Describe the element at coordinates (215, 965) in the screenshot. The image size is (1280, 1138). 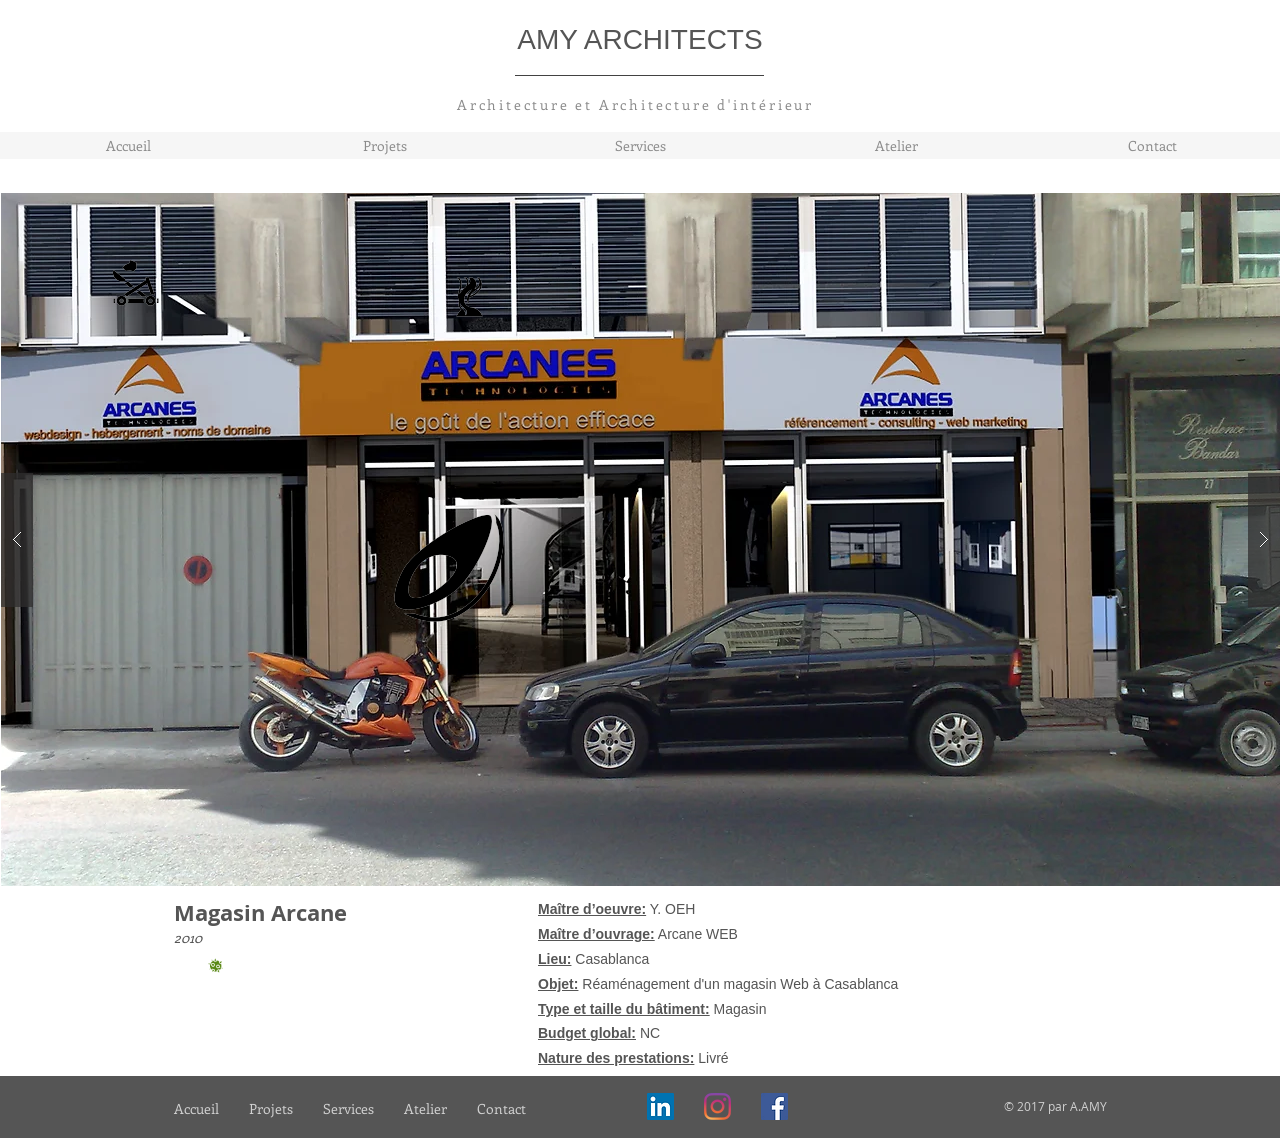
I see `represents a hazard or damage-dealing obstacle in gameplay` at that location.